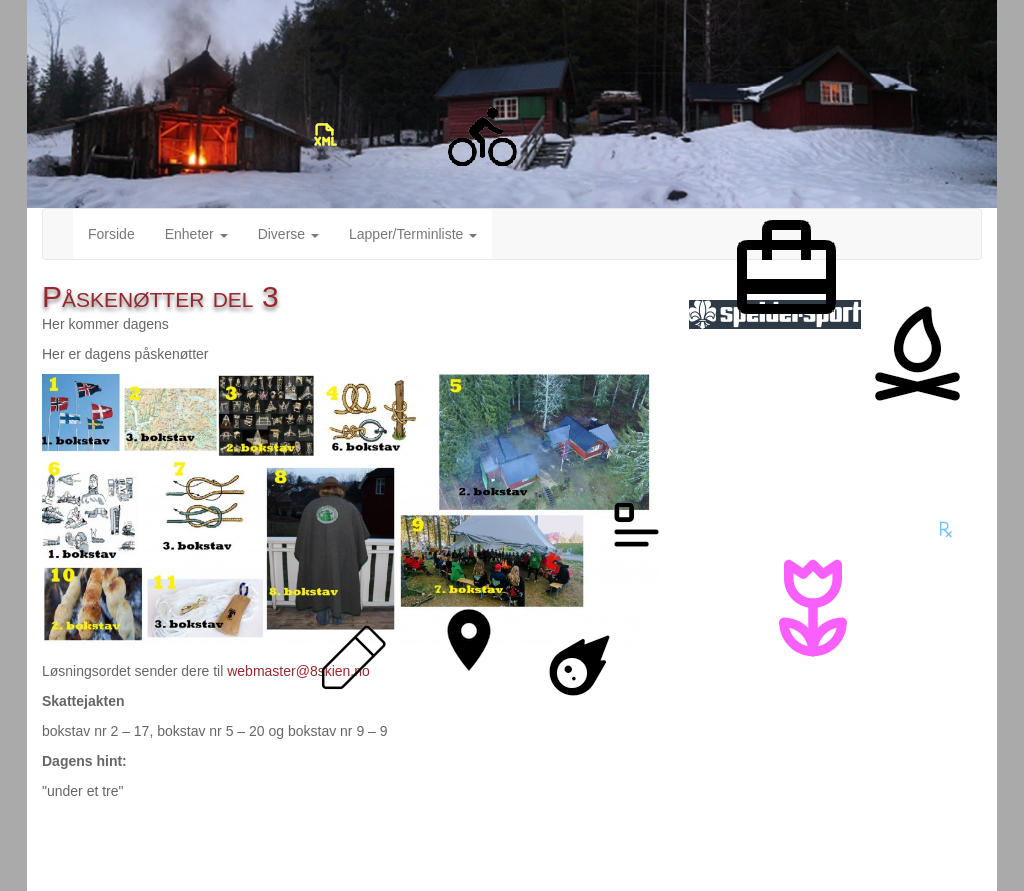 This screenshot has width=1024, height=891. What do you see at coordinates (786, 269) in the screenshot?
I see `access travel documents or boarding passes` at bounding box center [786, 269].